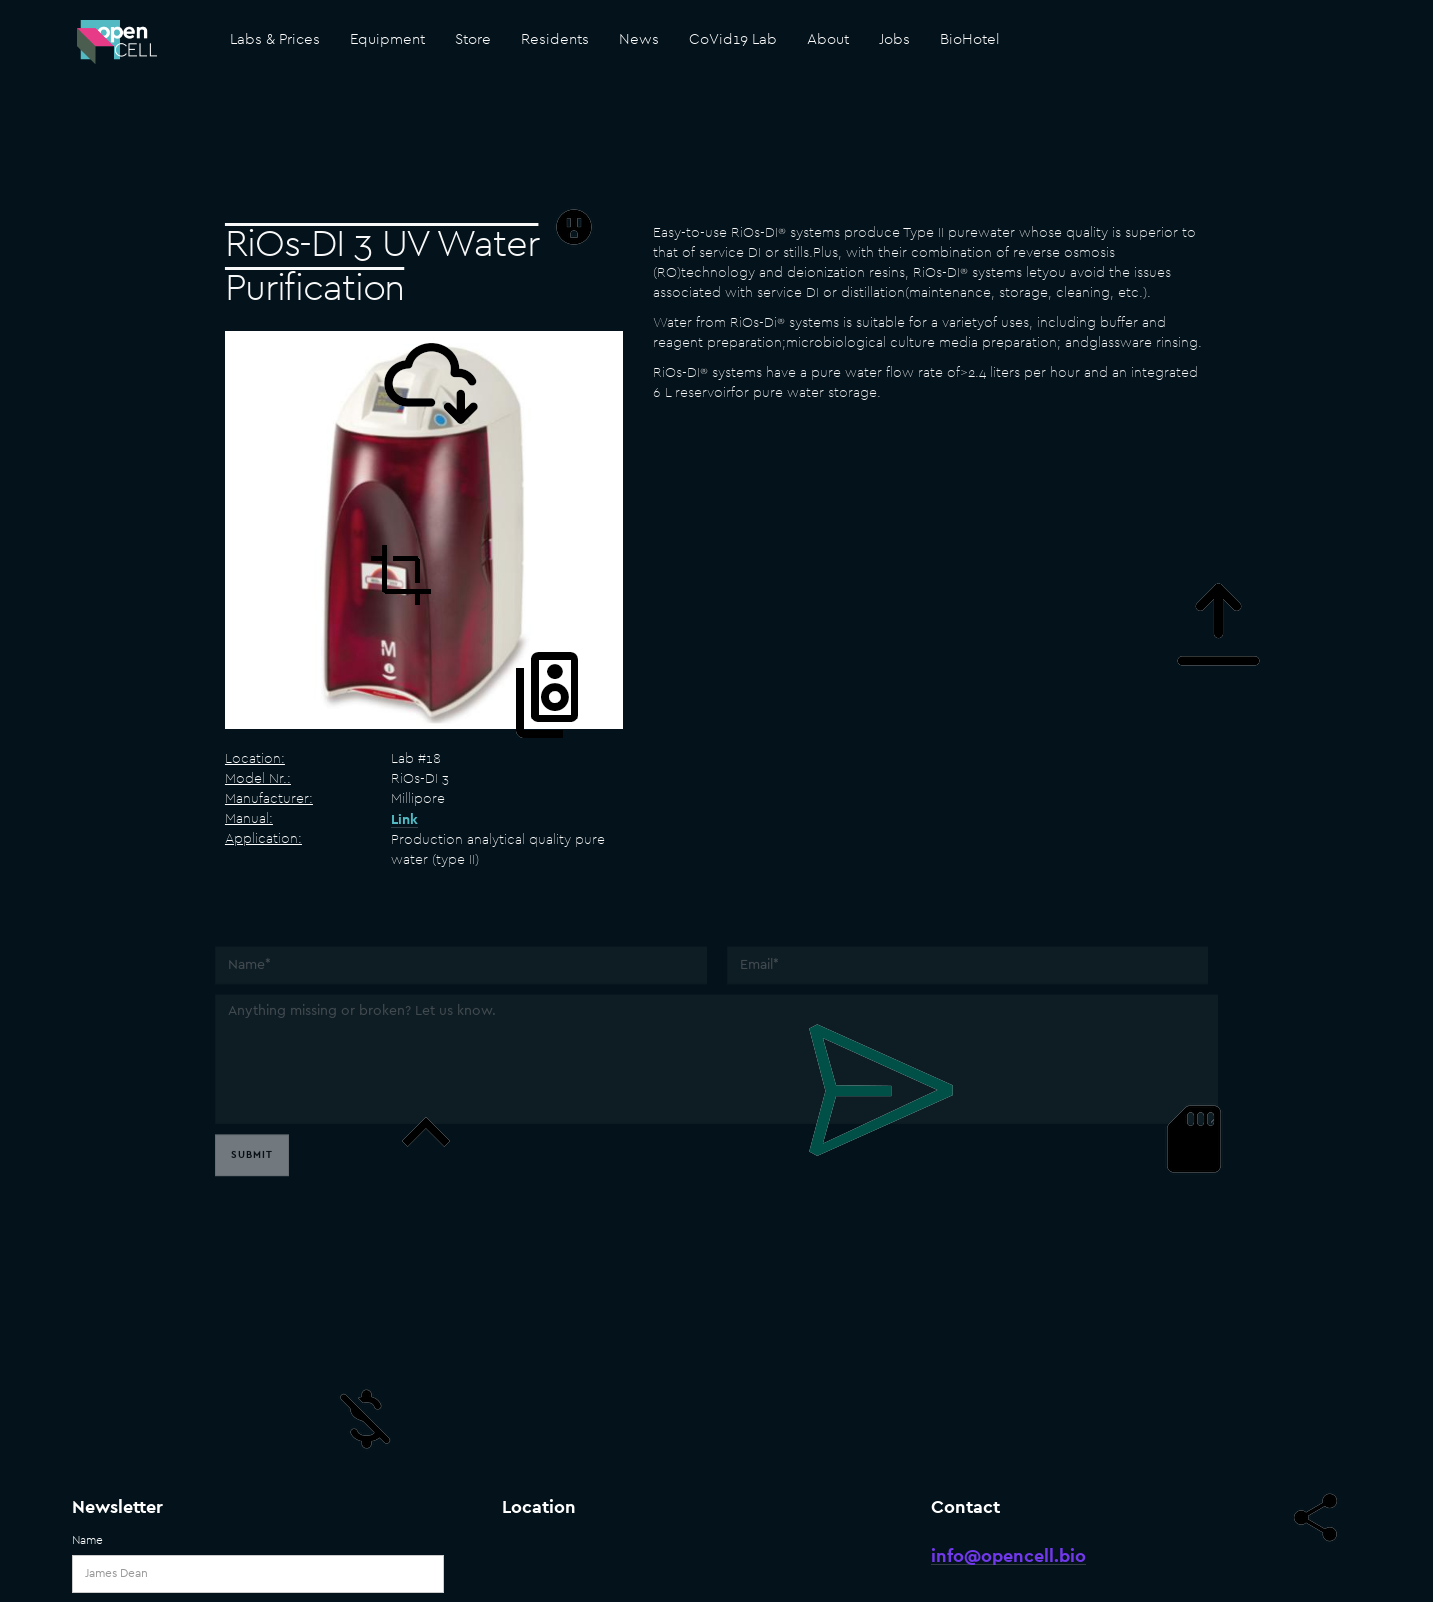 This screenshot has width=1433, height=1602. I want to click on upload a file or document, so click(1218, 624).